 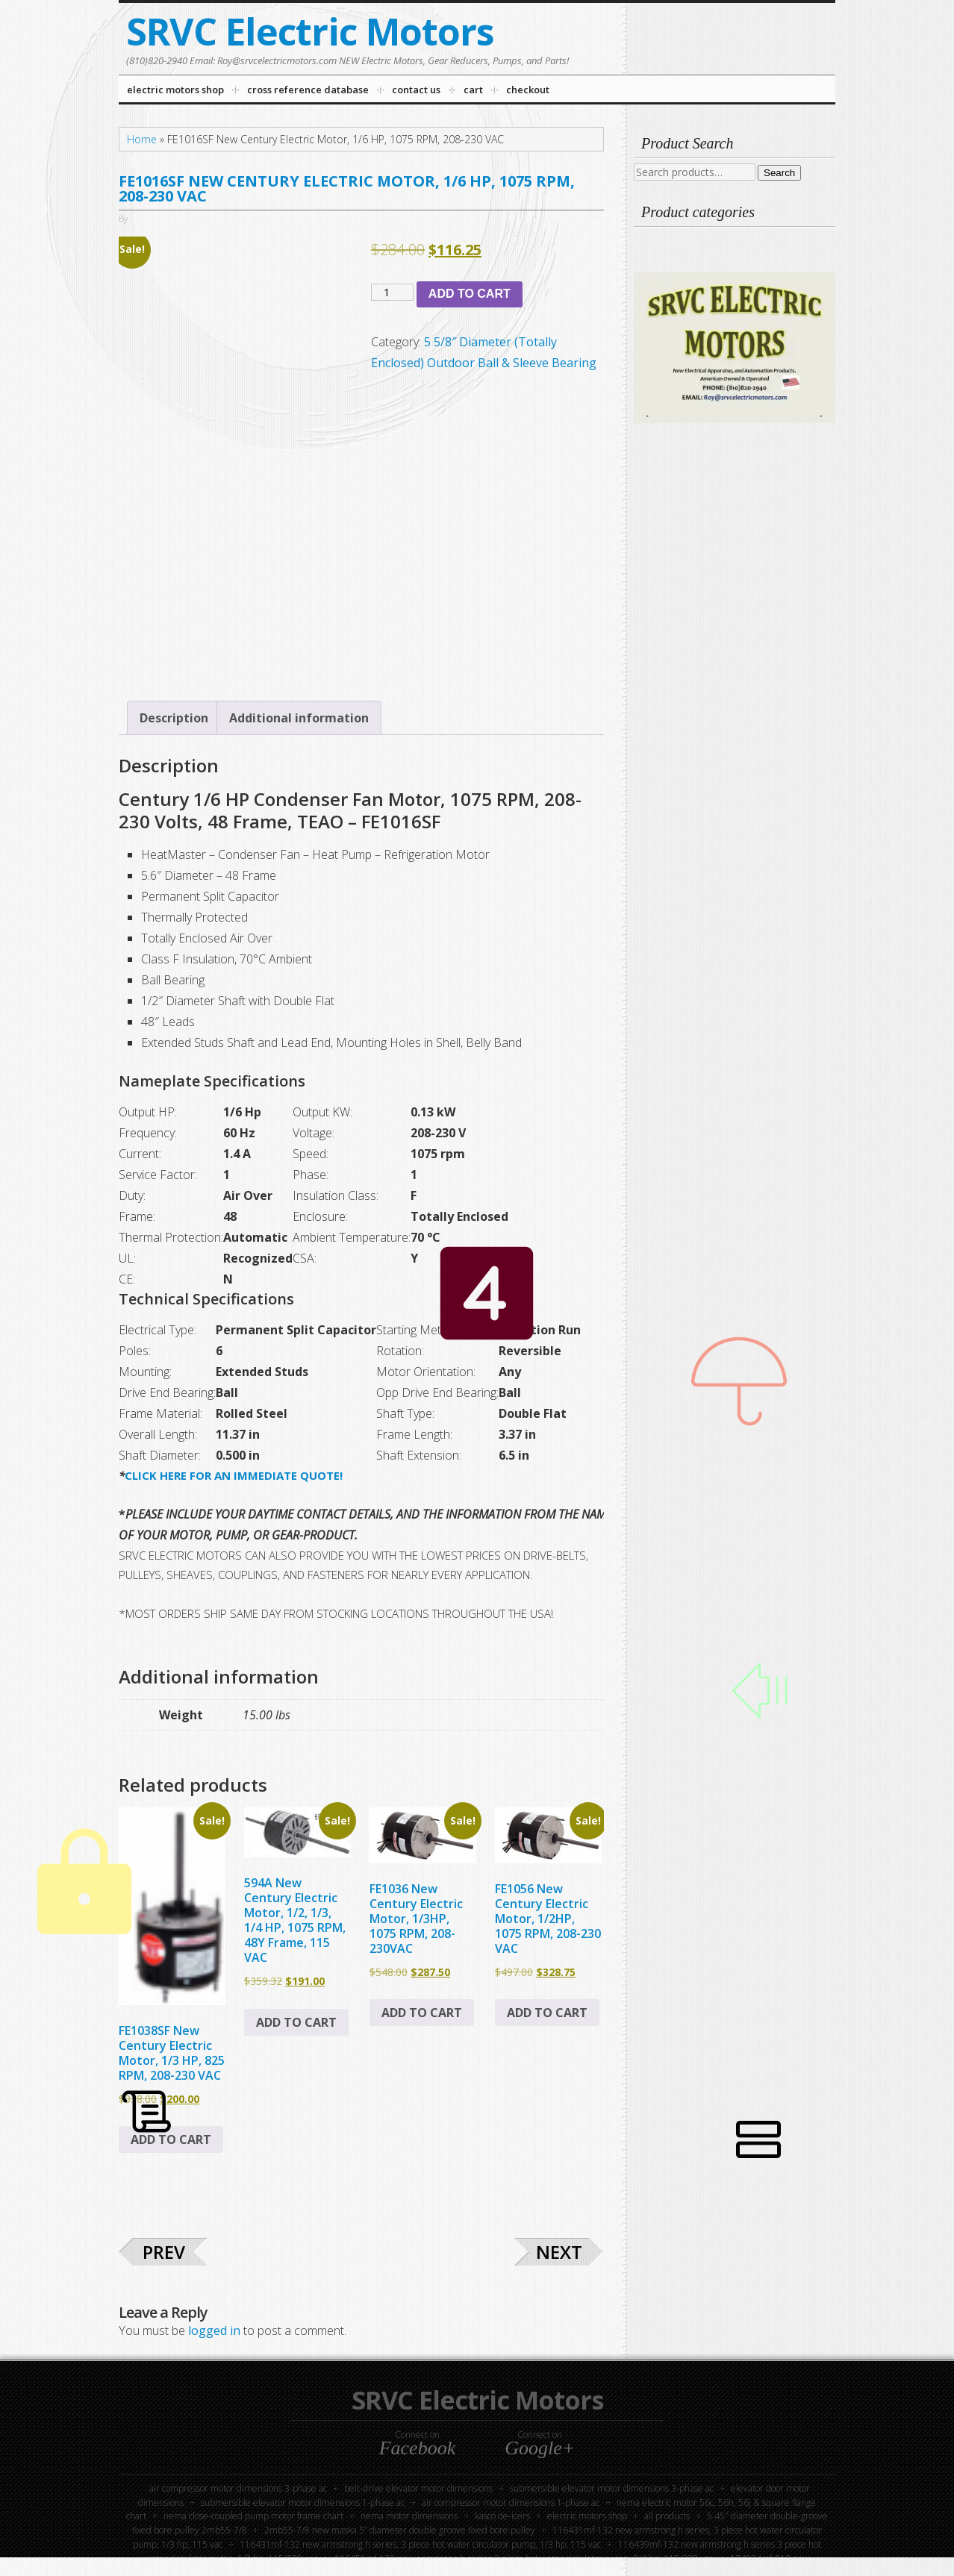 What do you see at coordinates (739, 1381) in the screenshot?
I see `indicates weather protection or rain forecast` at bounding box center [739, 1381].